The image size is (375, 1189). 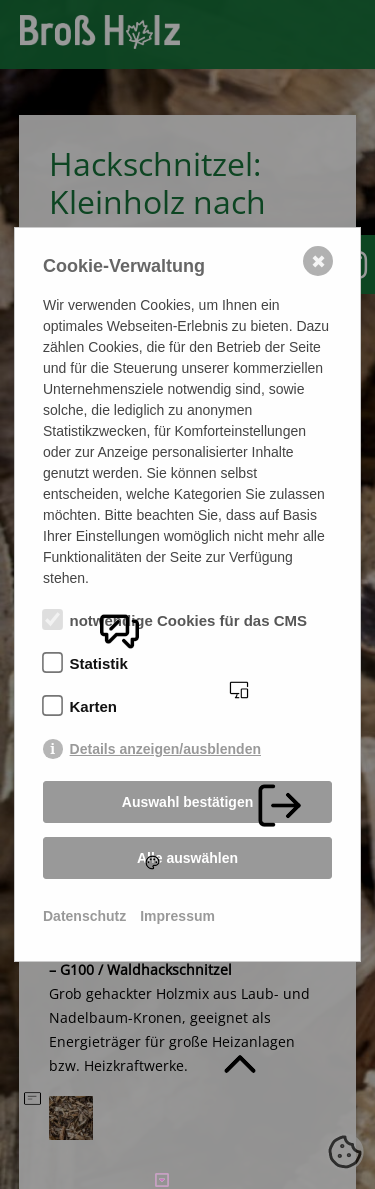 I want to click on open a dropdown menu to select an option, so click(x=162, y=1180).